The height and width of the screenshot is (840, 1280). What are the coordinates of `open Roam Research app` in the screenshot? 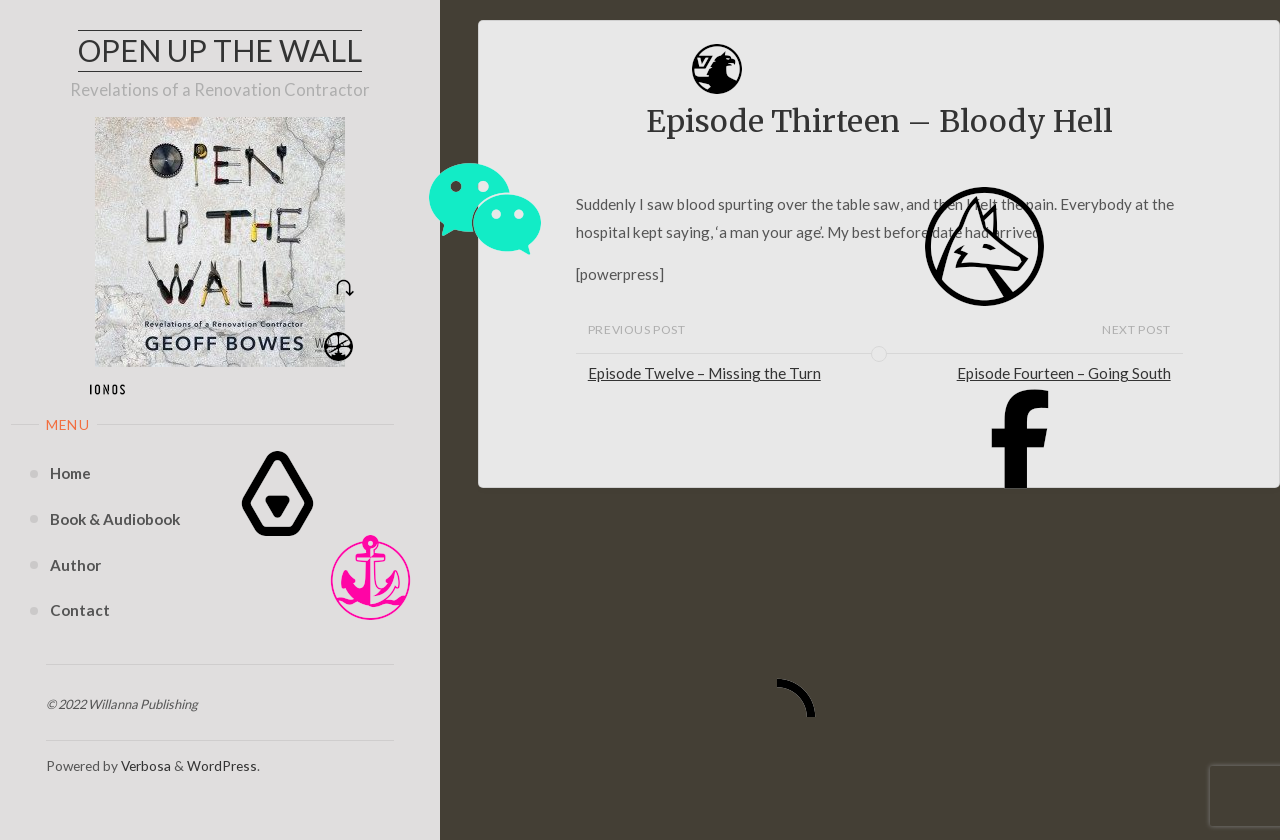 It's located at (338, 346).